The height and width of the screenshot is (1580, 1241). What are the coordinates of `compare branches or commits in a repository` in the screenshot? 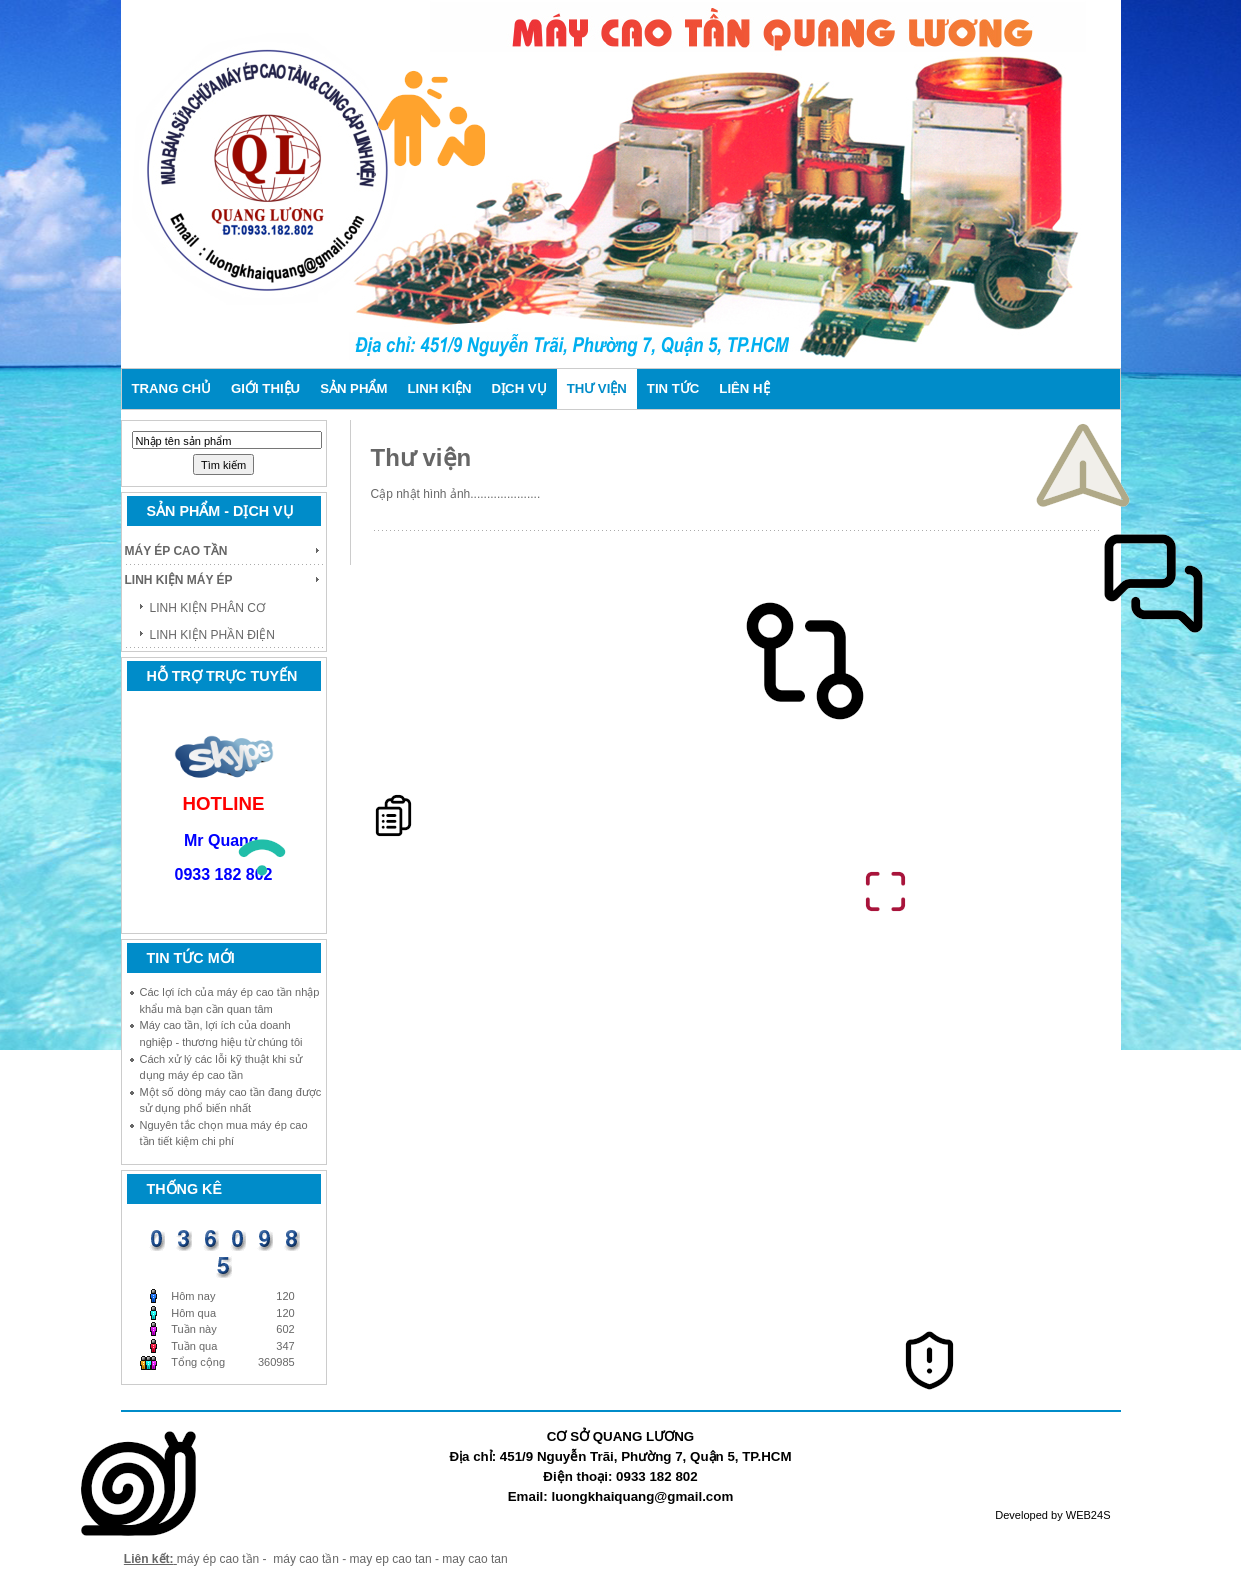 It's located at (805, 661).